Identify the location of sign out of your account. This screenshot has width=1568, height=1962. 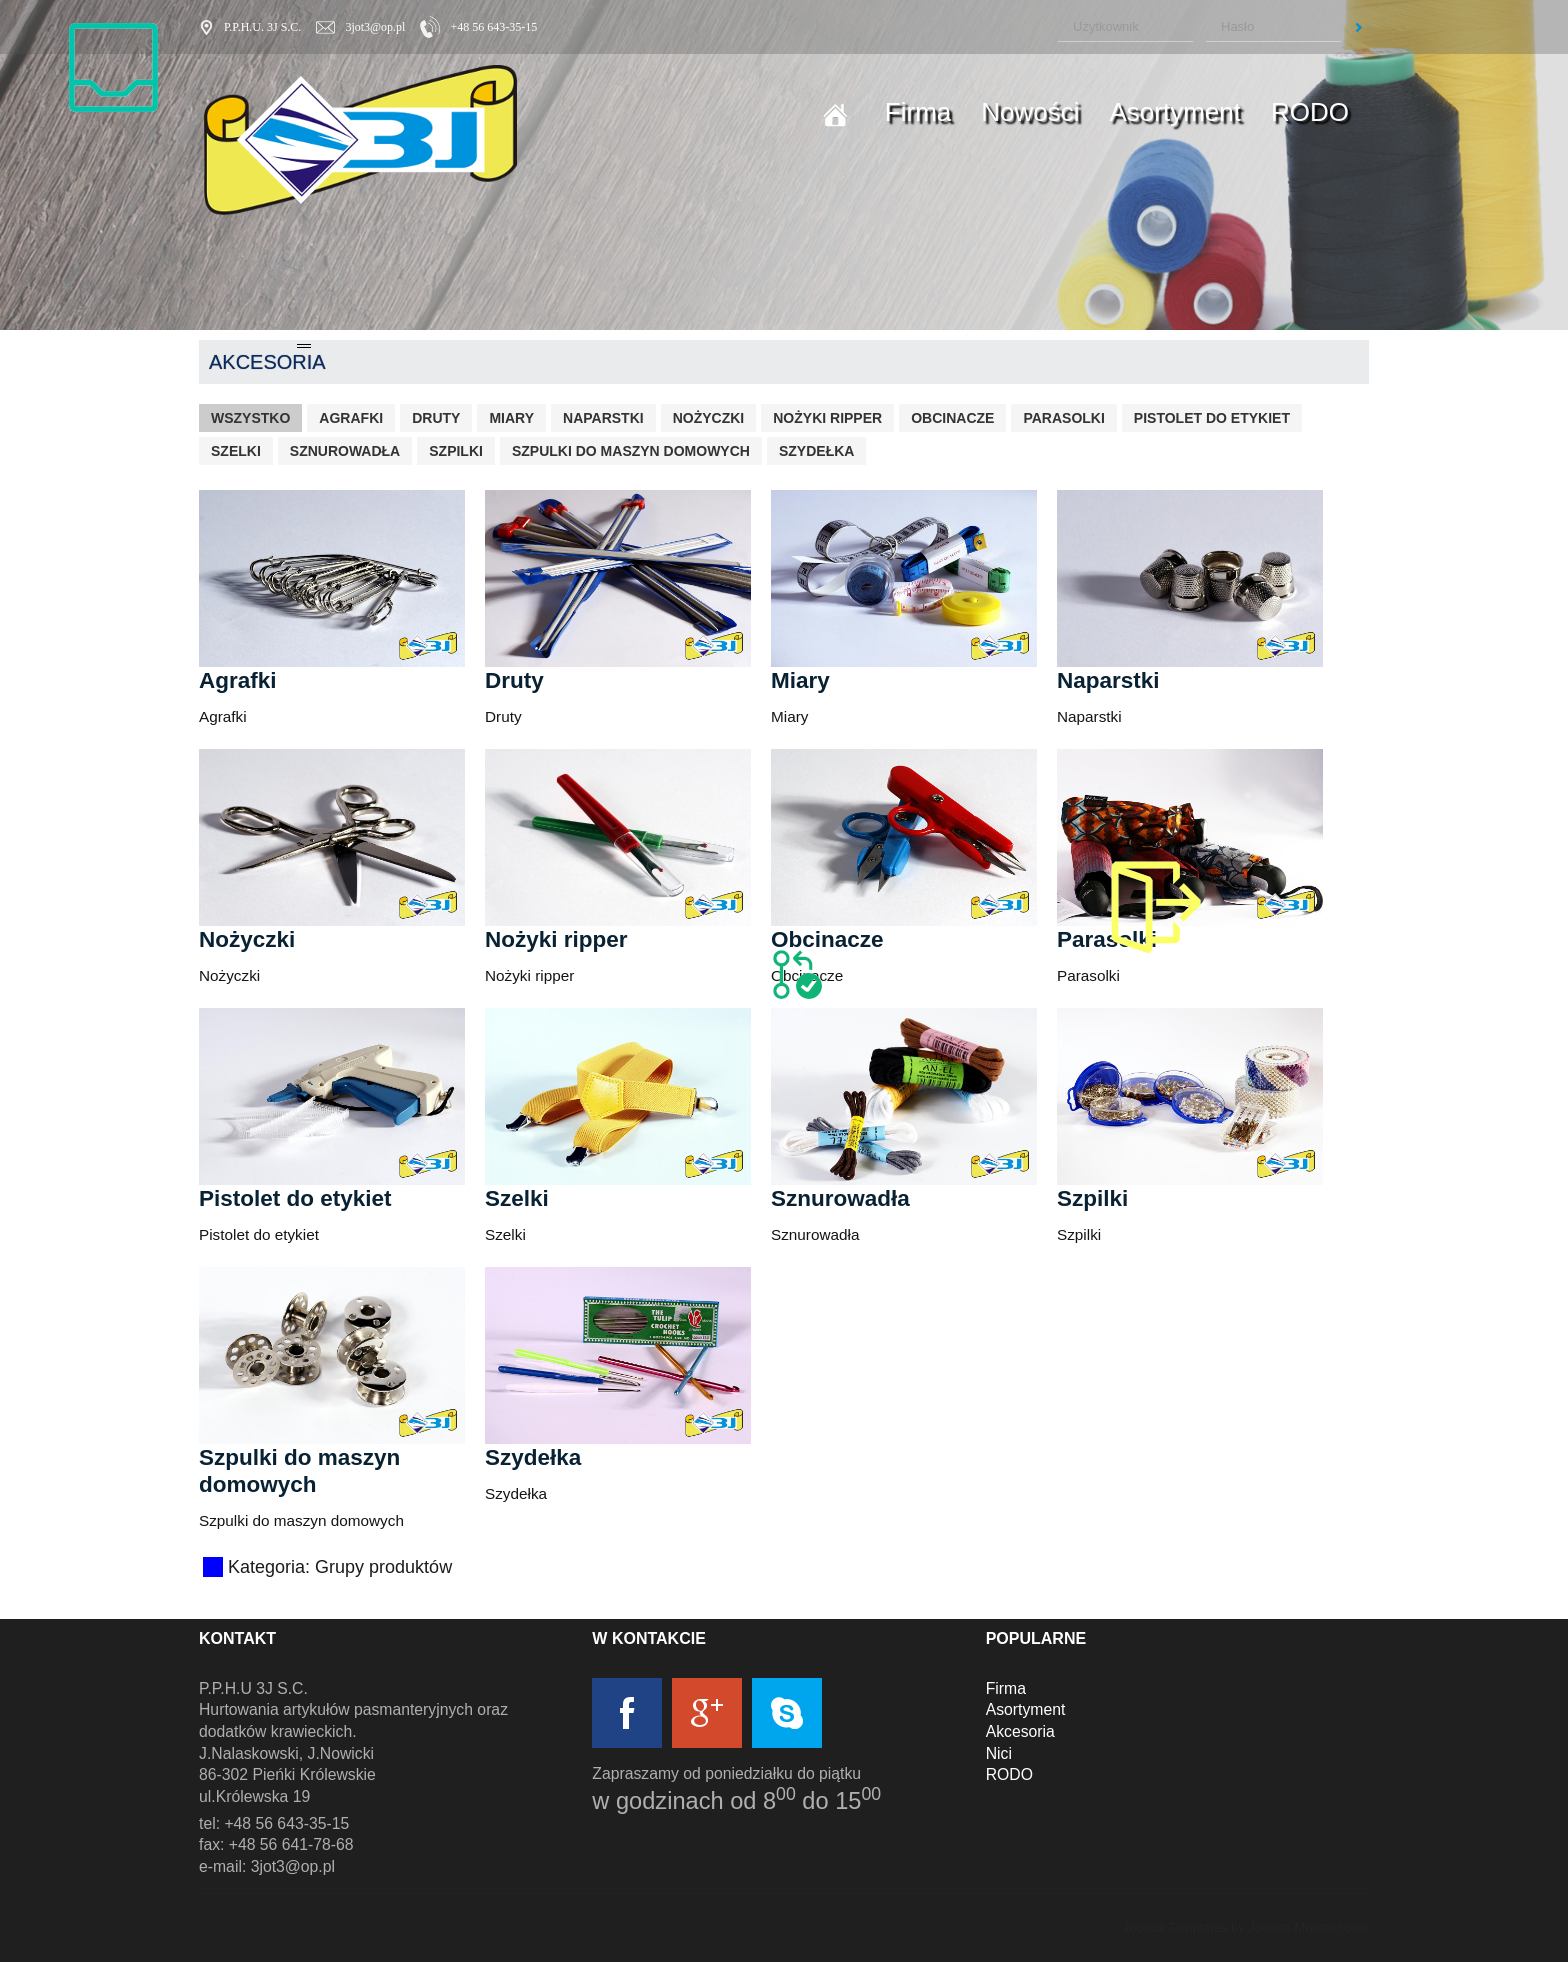
(1152, 902).